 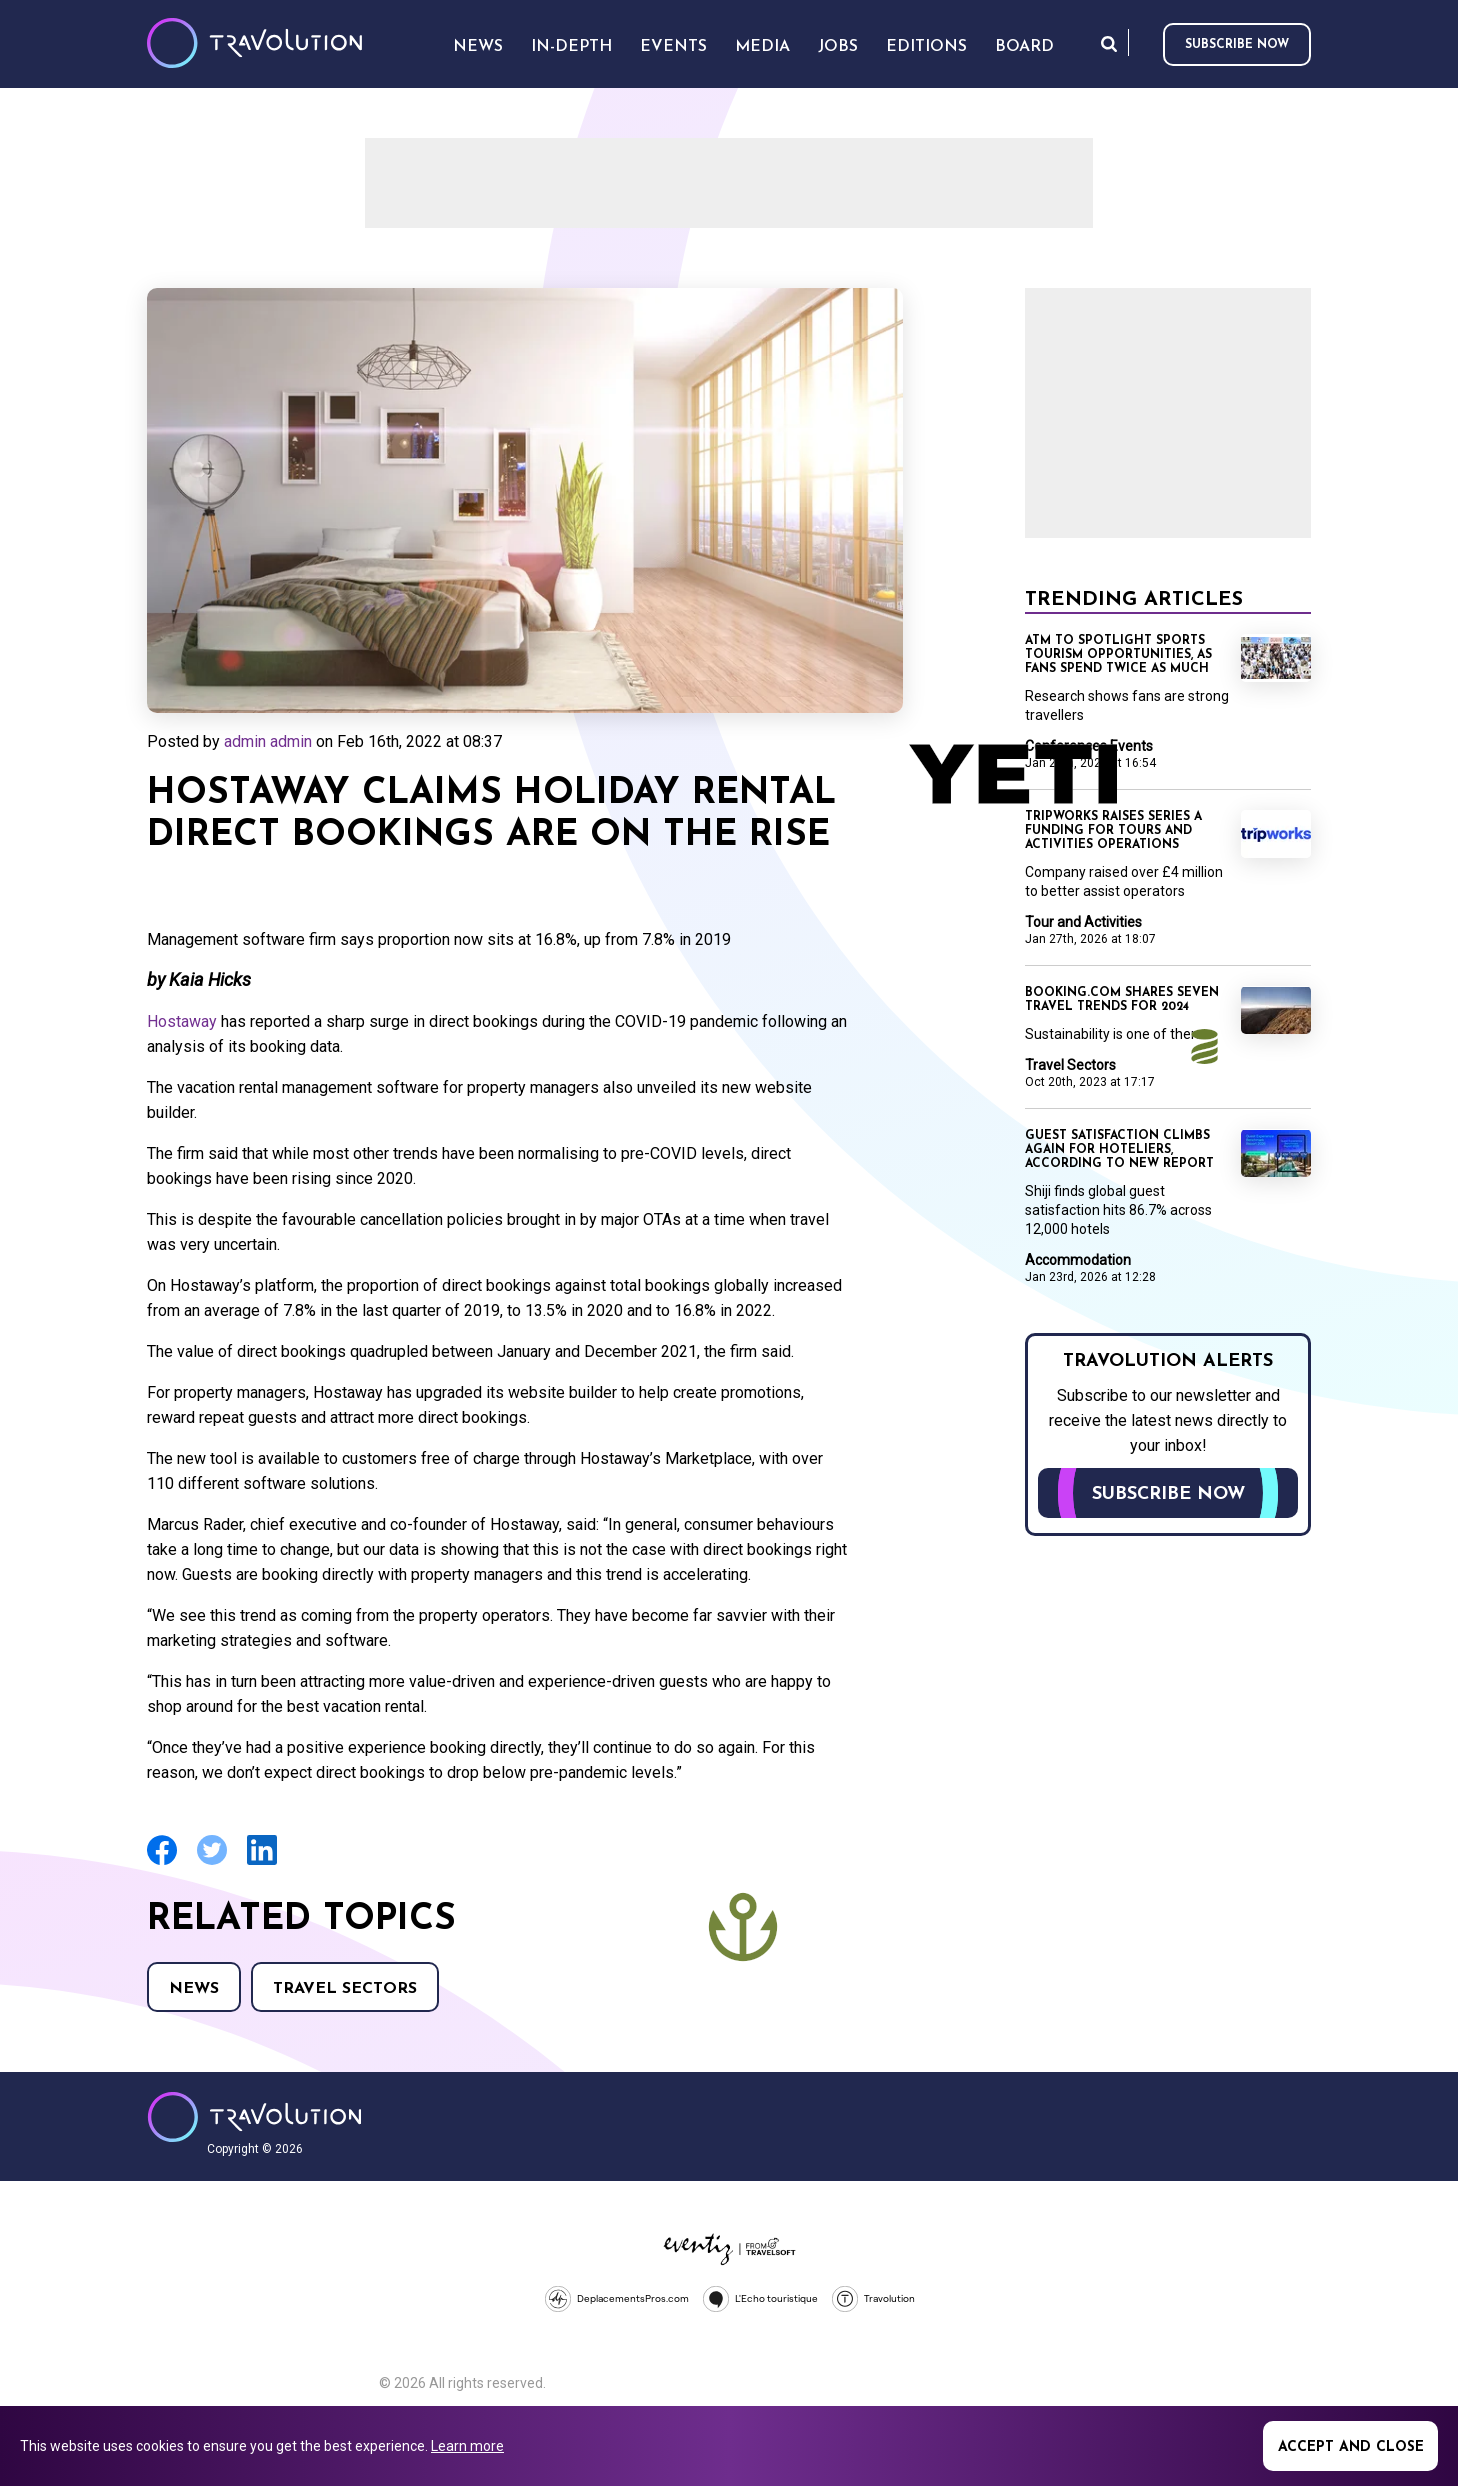 What do you see at coordinates (1013, 774) in the screenshot?
I see `YETI brand logo` at bounding box center [1013, 774].